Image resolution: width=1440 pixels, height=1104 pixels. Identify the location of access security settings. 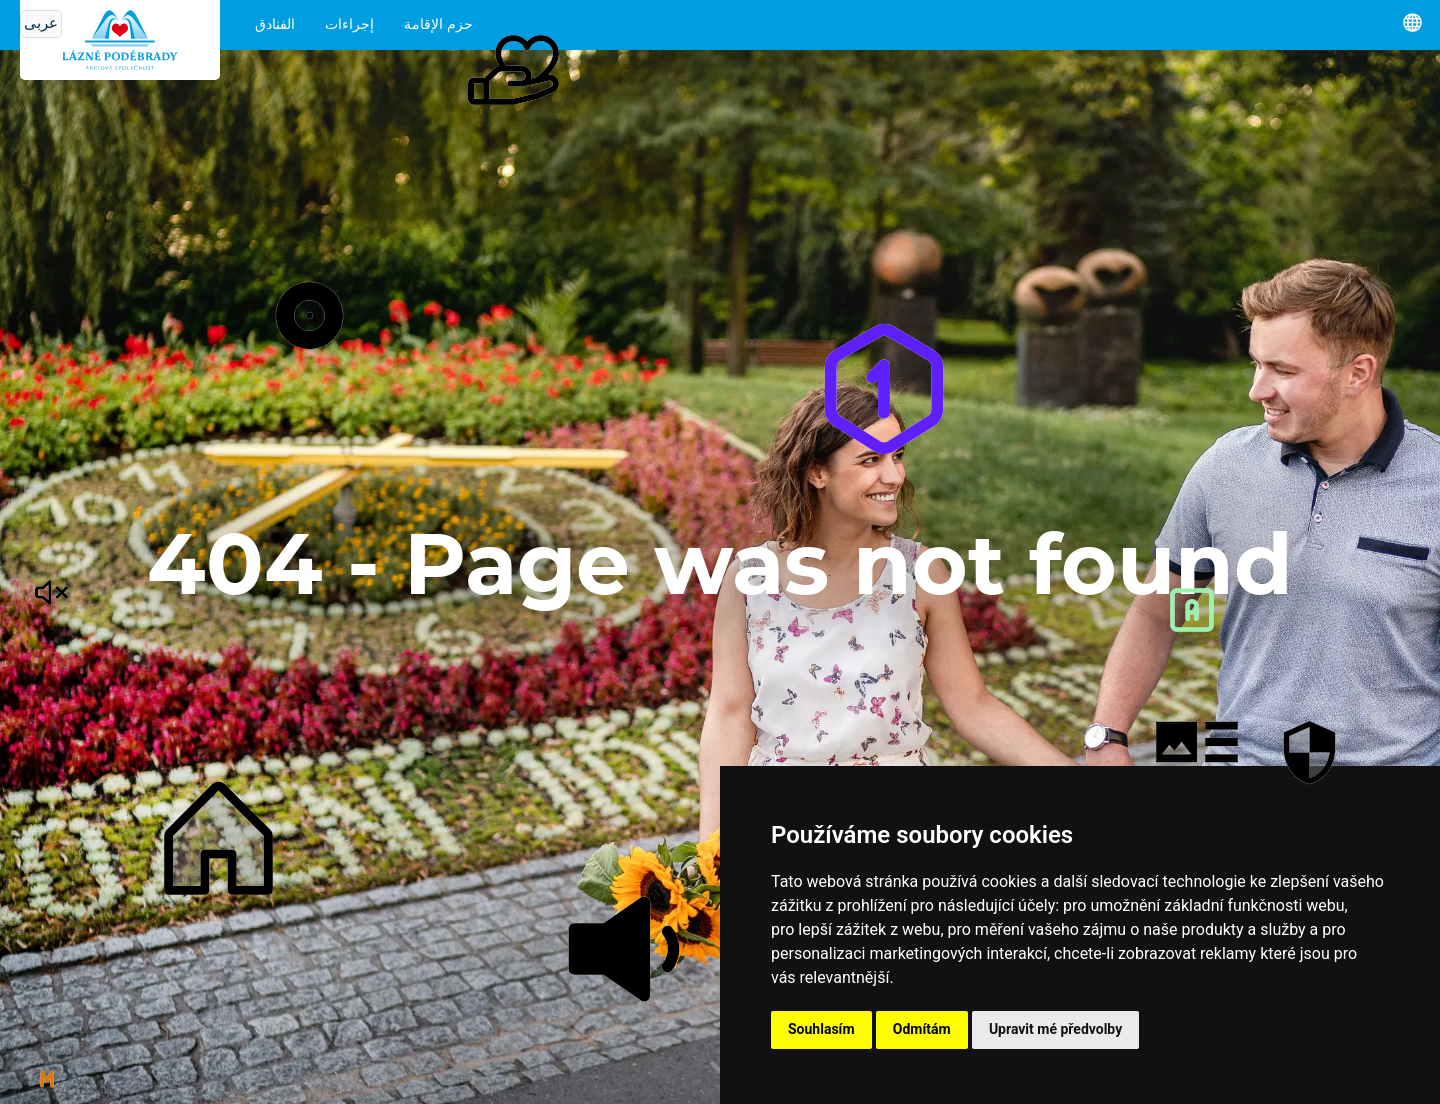
(1309, 752).